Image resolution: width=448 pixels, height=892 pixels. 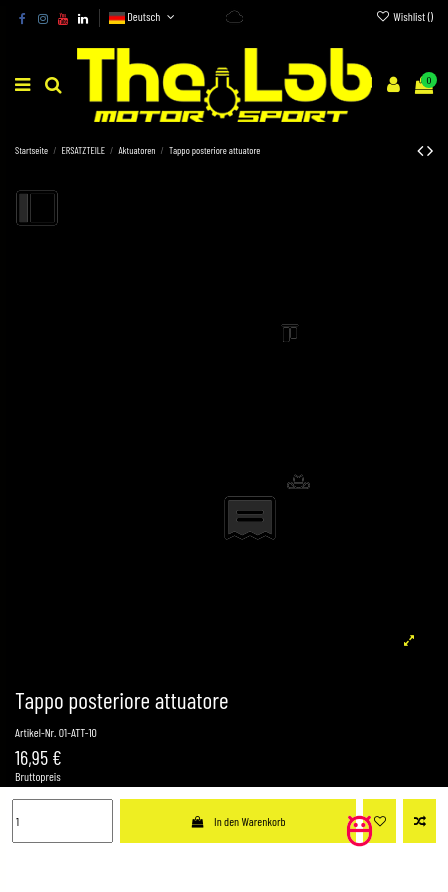 What do you see at coordinates (290, 333) in the screenshot?
I see `align selected elements to the top` at bounding box center [290, 333].